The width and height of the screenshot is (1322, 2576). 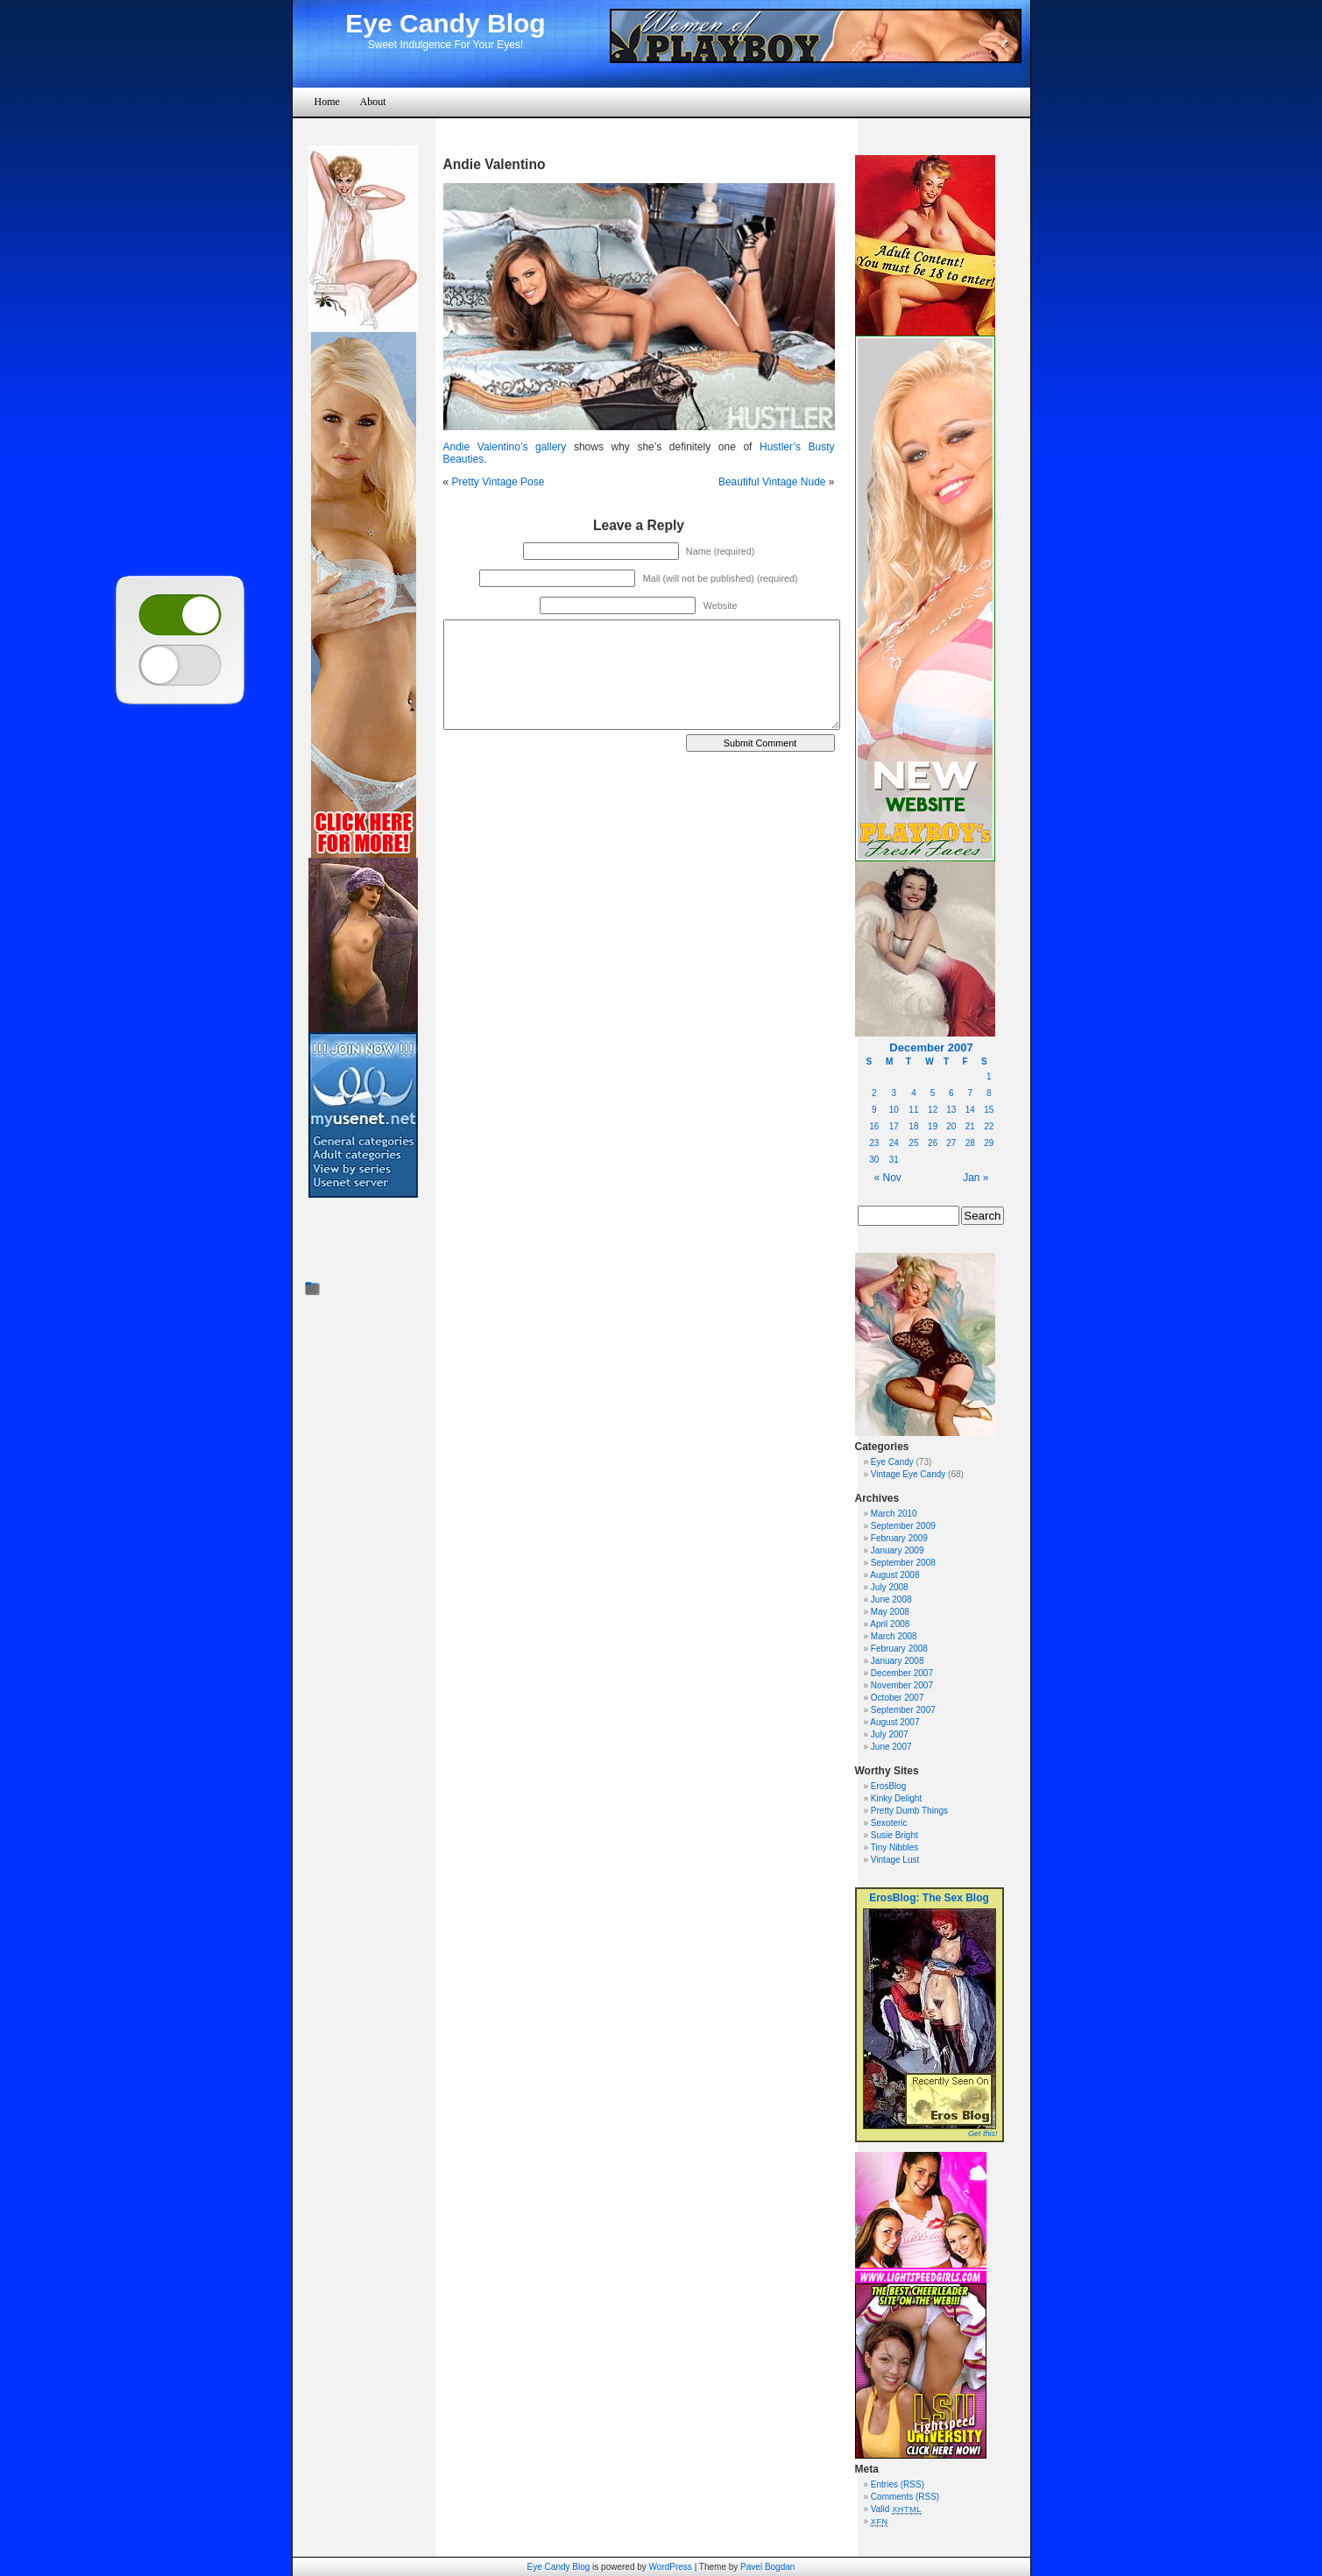 I want to click on open folder to view contents, so click(x=312, y=1288).